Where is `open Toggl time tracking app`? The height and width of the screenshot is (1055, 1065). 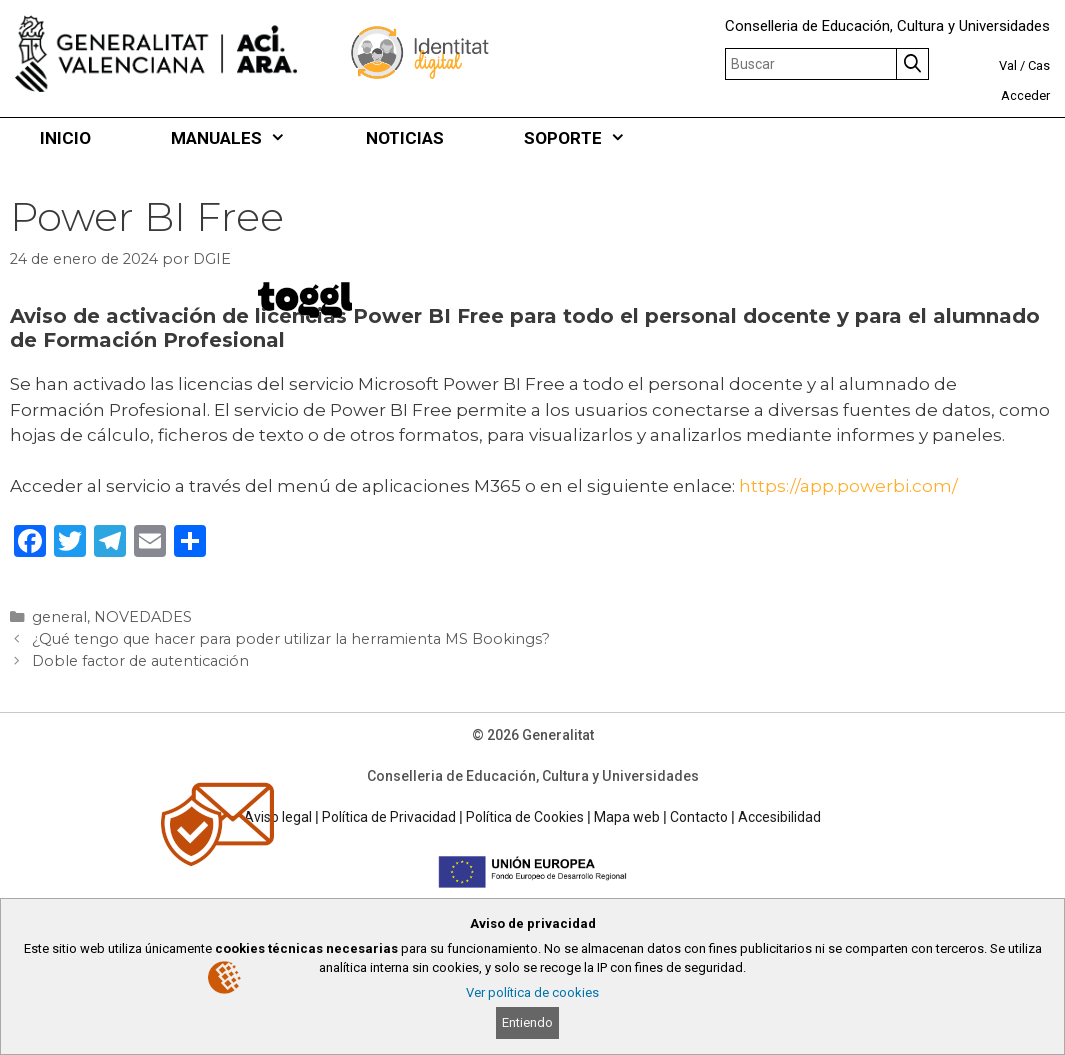
open Toggl time tracking app is located at coordinates (305, 300).